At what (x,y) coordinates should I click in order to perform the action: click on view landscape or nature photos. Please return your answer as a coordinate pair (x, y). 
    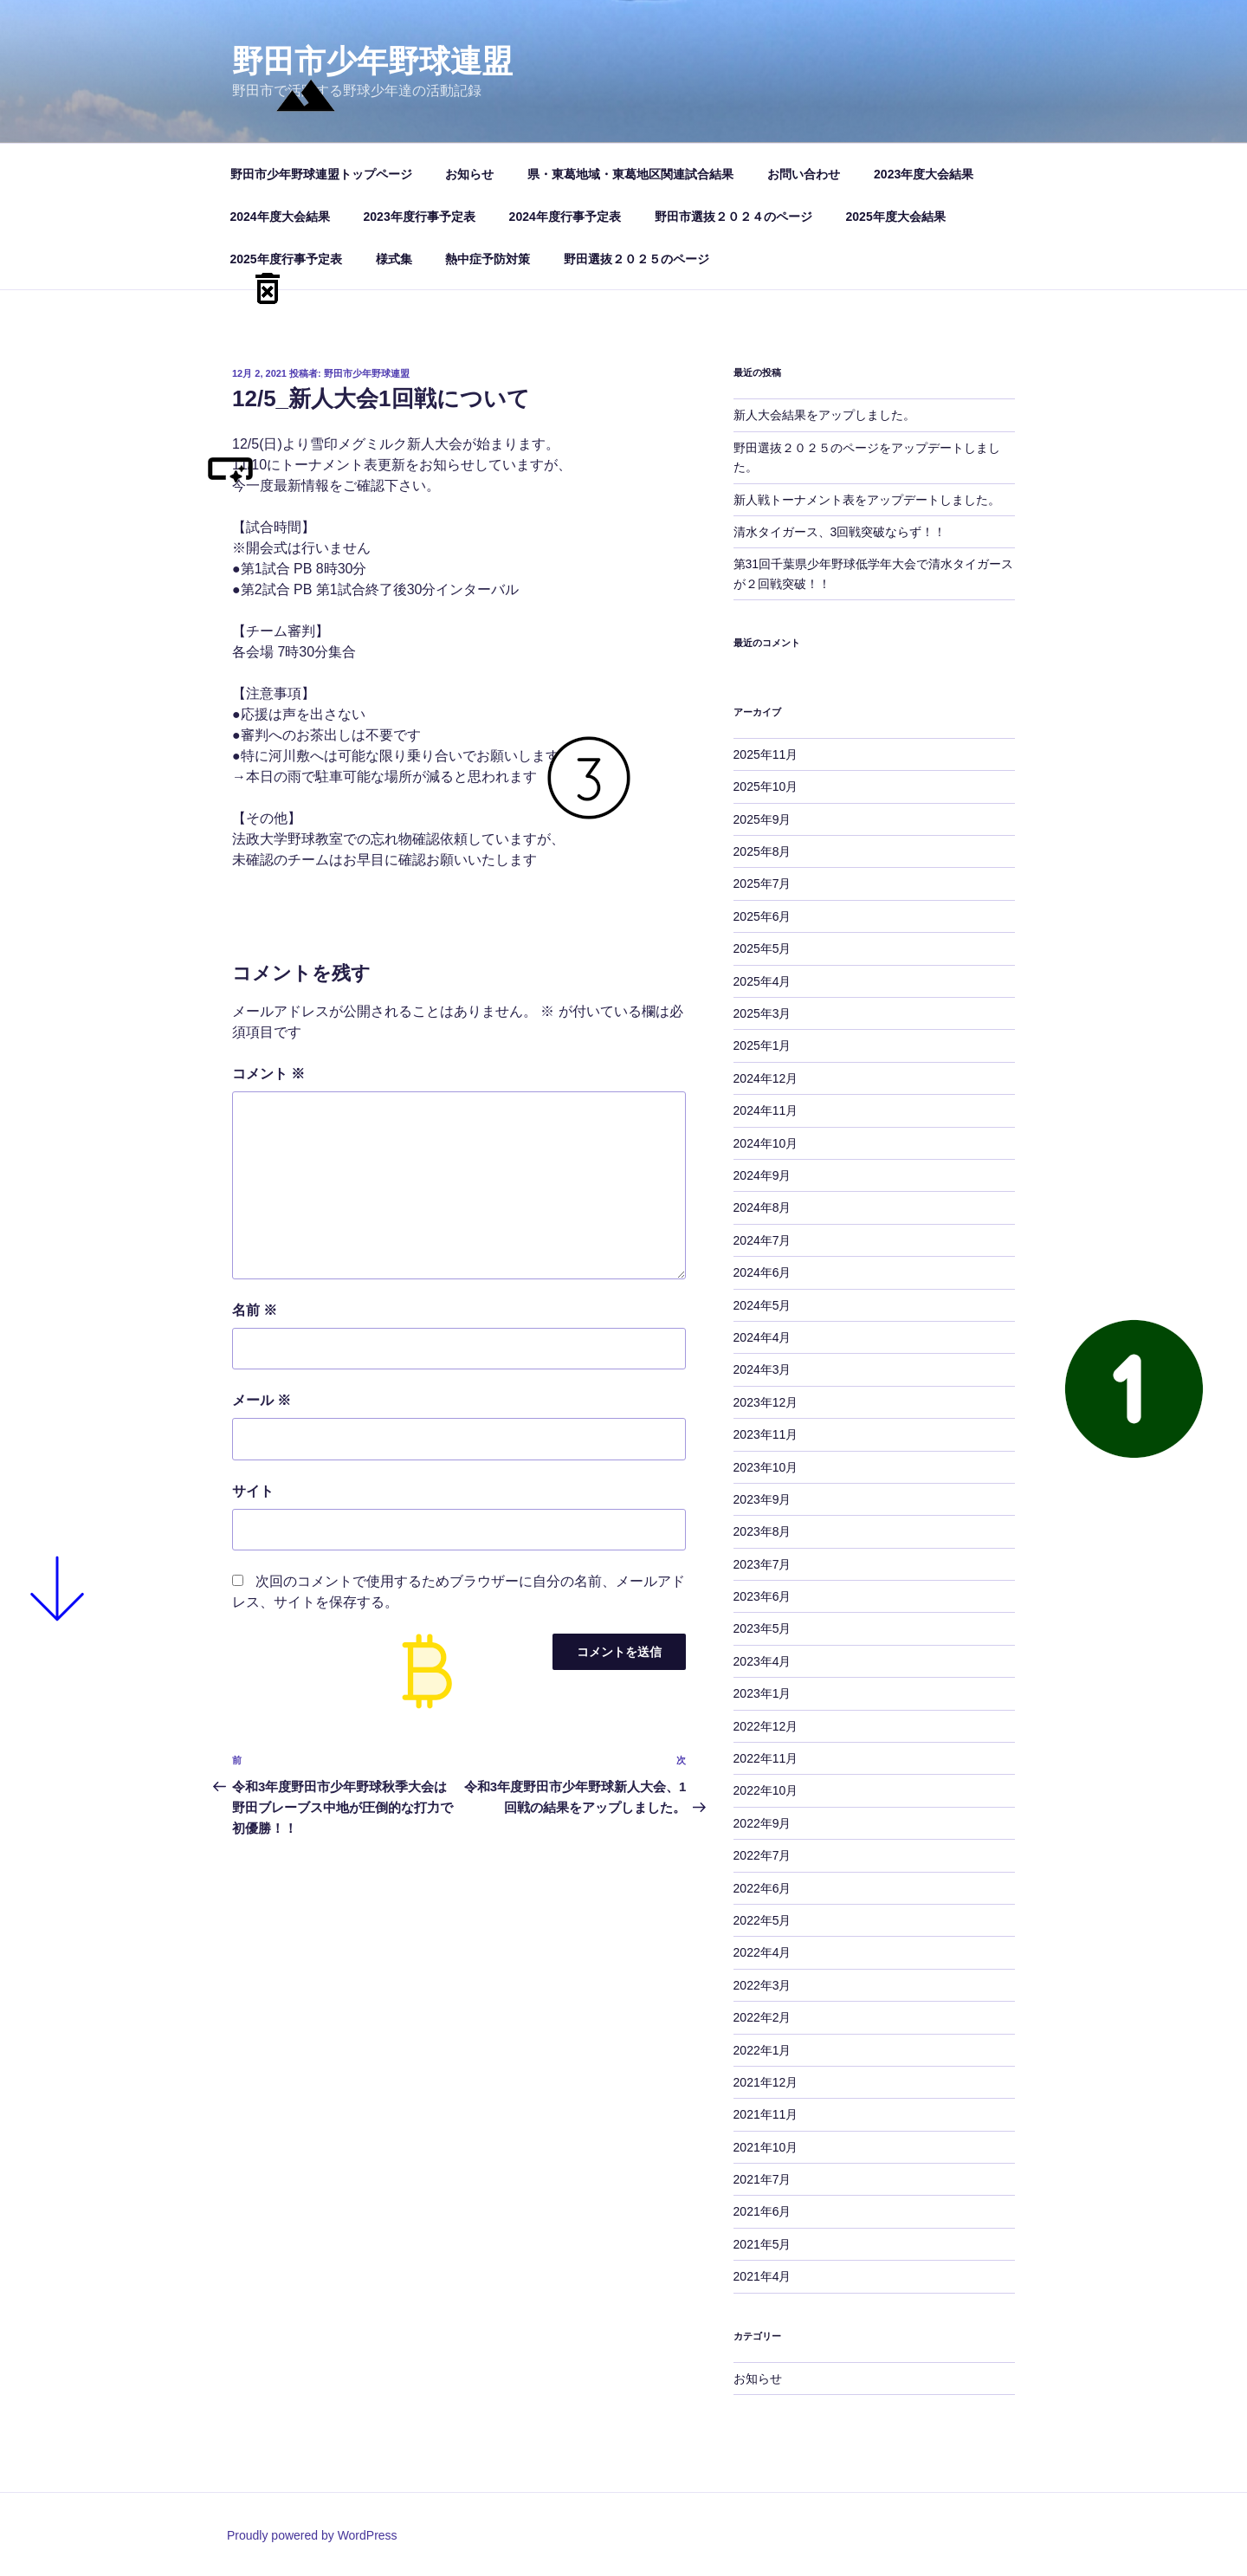
    Looking at the image, I should click on (306, 95).